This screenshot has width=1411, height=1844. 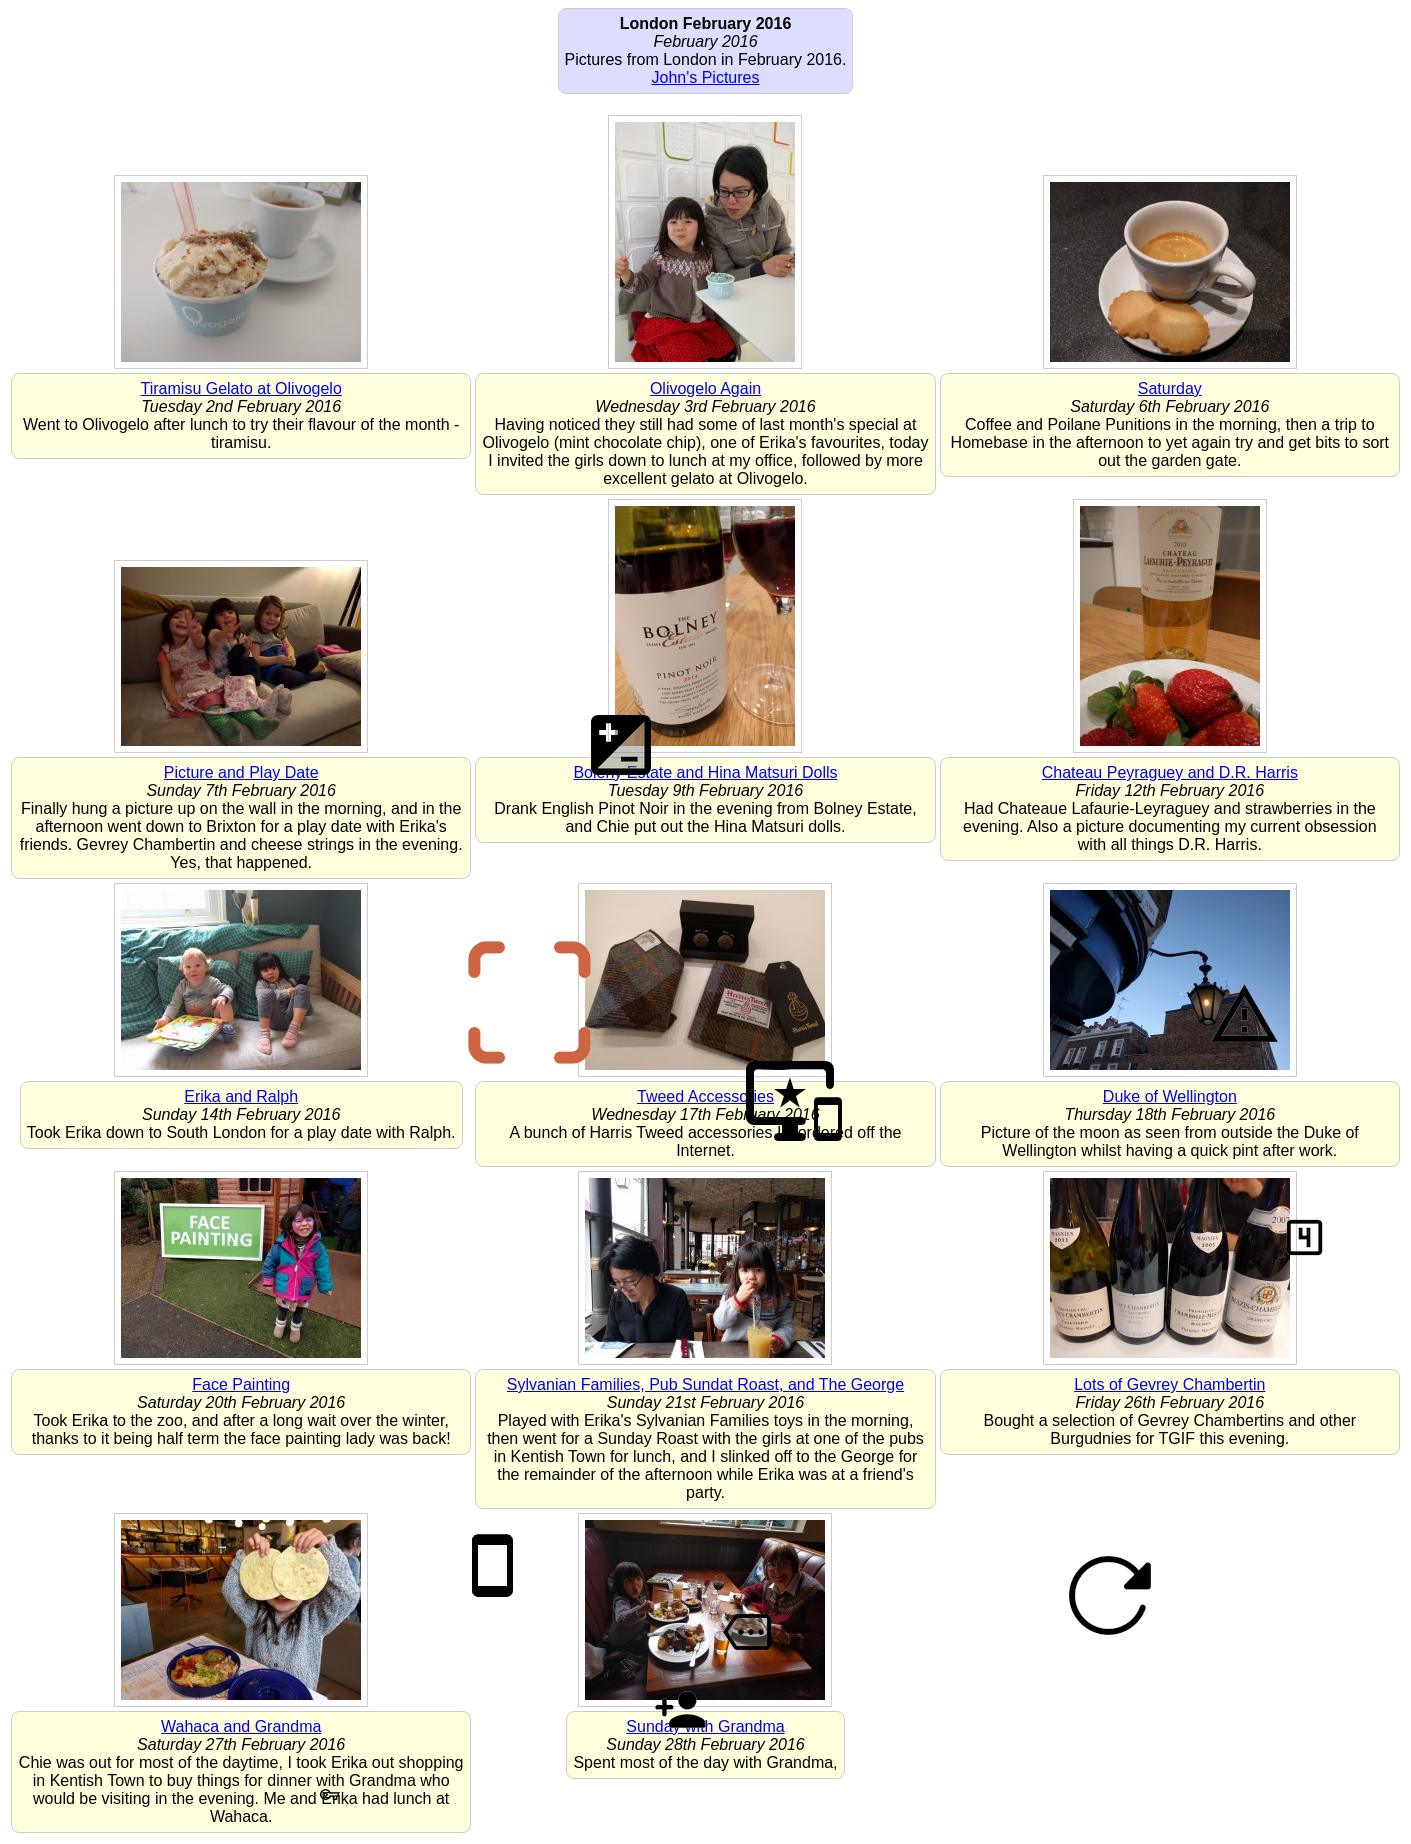 I want to click on view more notifications, so click(x=747, y=1632).